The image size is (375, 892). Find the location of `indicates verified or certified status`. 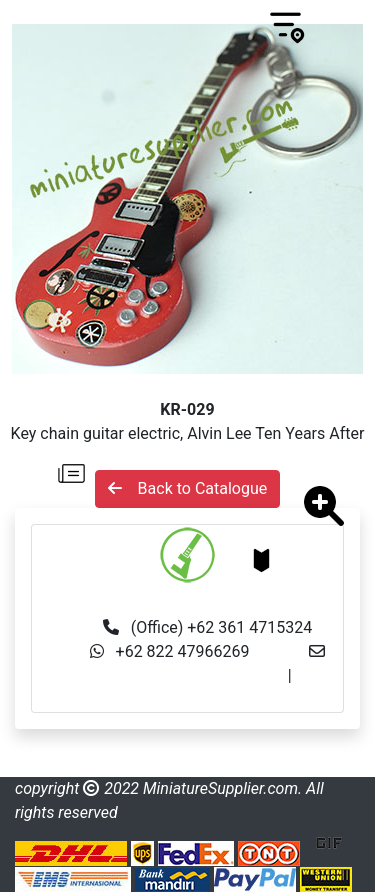

indicates verified or certified status is located at coordinates (261, 560).